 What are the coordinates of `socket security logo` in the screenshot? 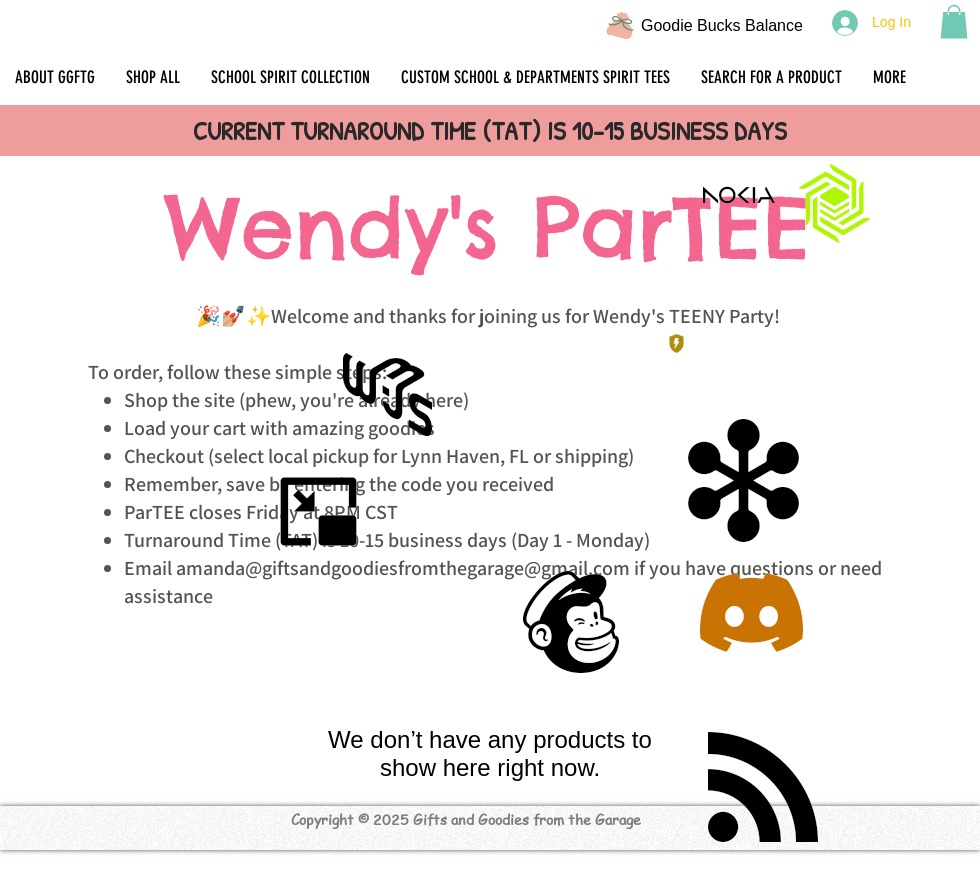 It's located at (676, 343).